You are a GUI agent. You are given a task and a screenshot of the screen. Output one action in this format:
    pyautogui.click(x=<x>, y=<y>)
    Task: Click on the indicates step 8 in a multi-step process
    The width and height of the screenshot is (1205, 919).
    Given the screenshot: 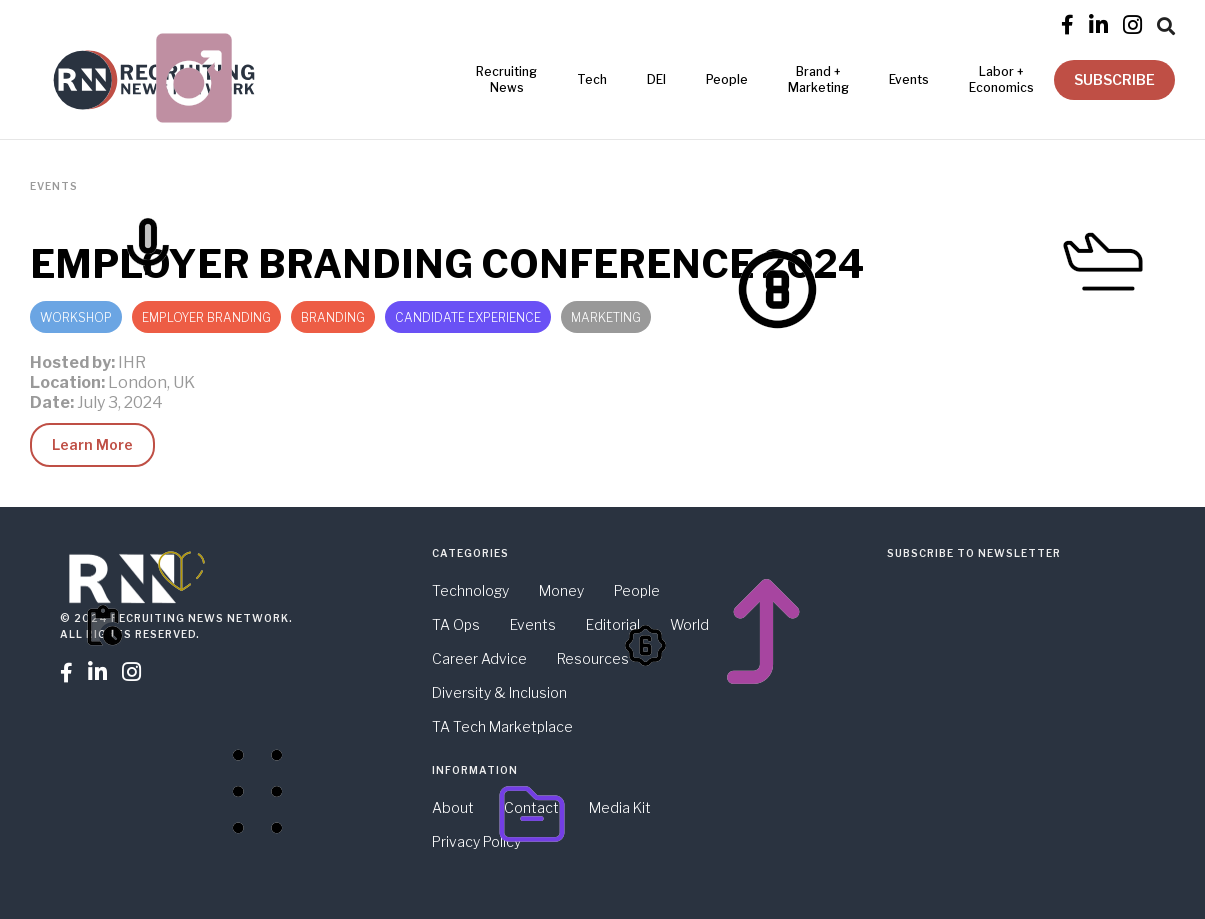 What is the action you would take?
    pyautogui.click(x=777, y=289)
    